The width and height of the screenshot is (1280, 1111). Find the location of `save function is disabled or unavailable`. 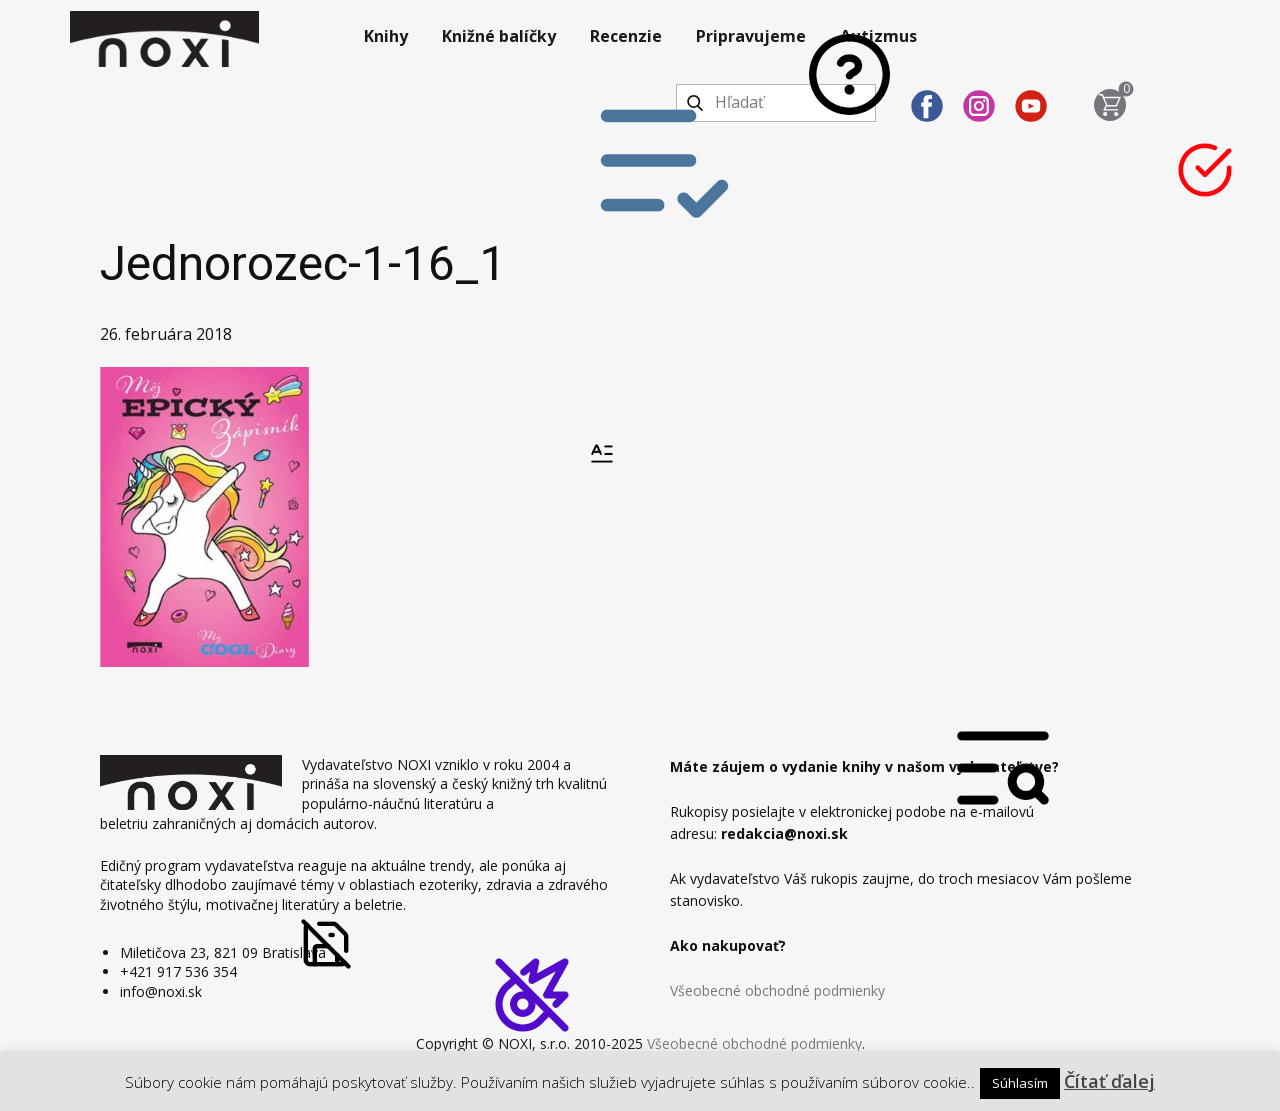

save function is disabled or unavailable is located at coordinates (326, 944).